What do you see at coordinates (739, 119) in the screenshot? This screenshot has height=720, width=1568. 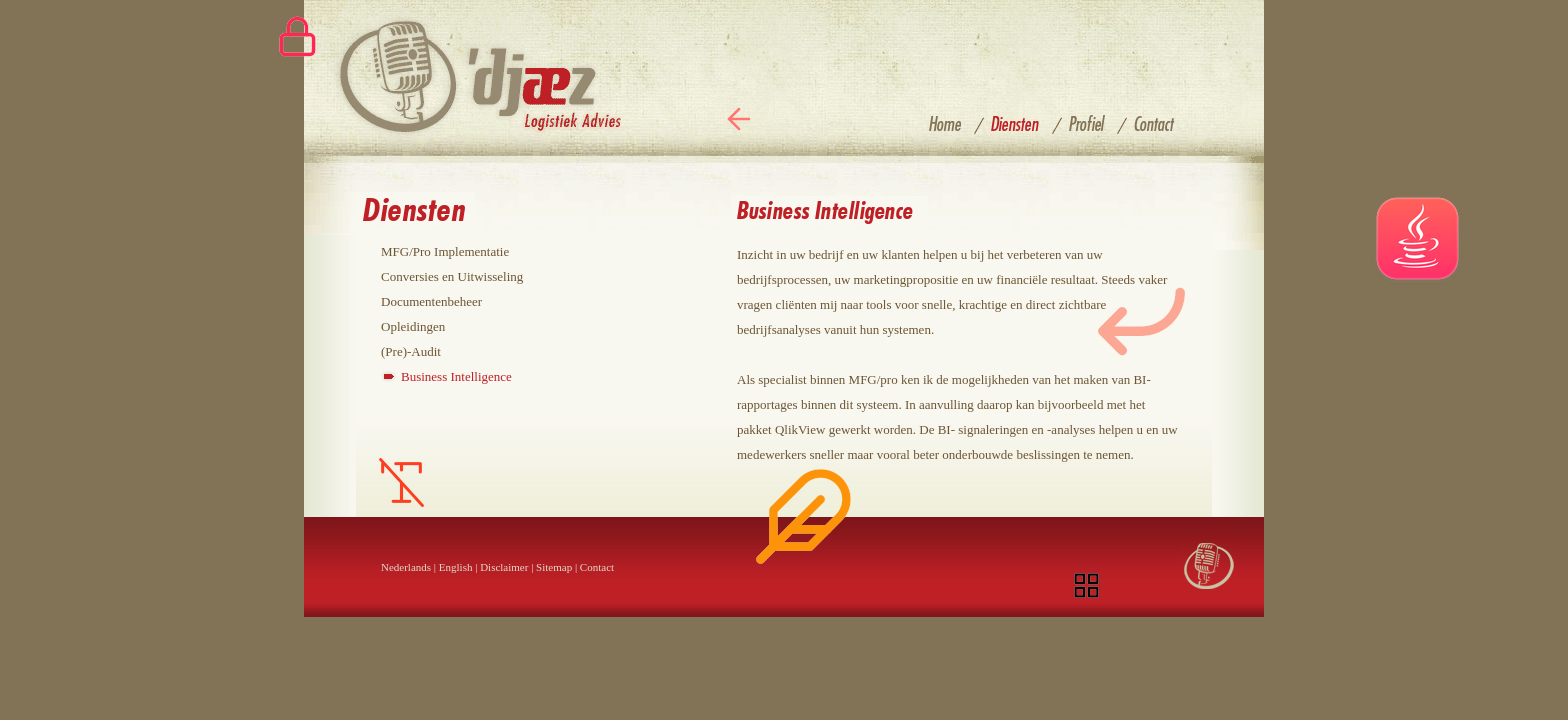 I see `go back to the previous screen` at bounding box center [739, 119].